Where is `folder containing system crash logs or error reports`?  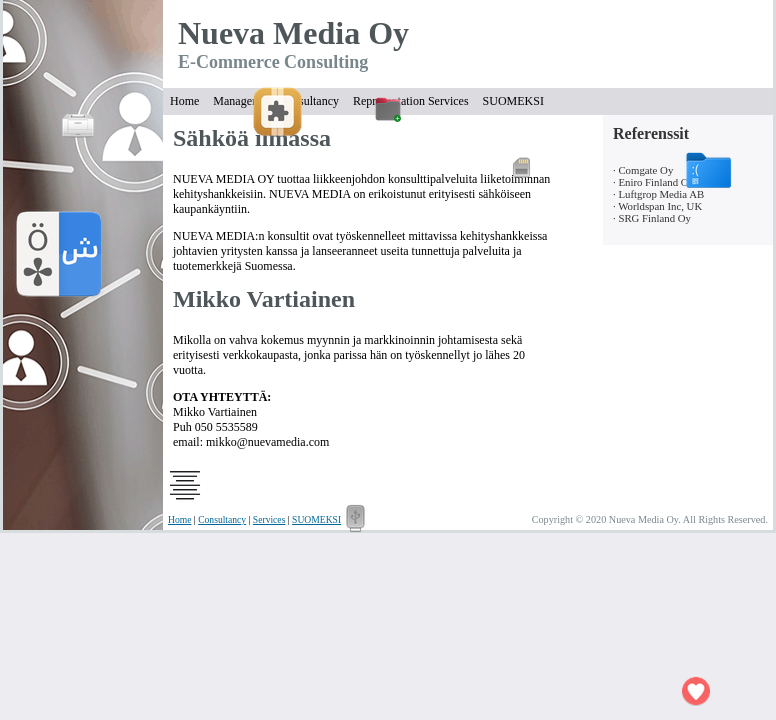 folder containing system crash logs or error reports is located at coordinates (708, 171).